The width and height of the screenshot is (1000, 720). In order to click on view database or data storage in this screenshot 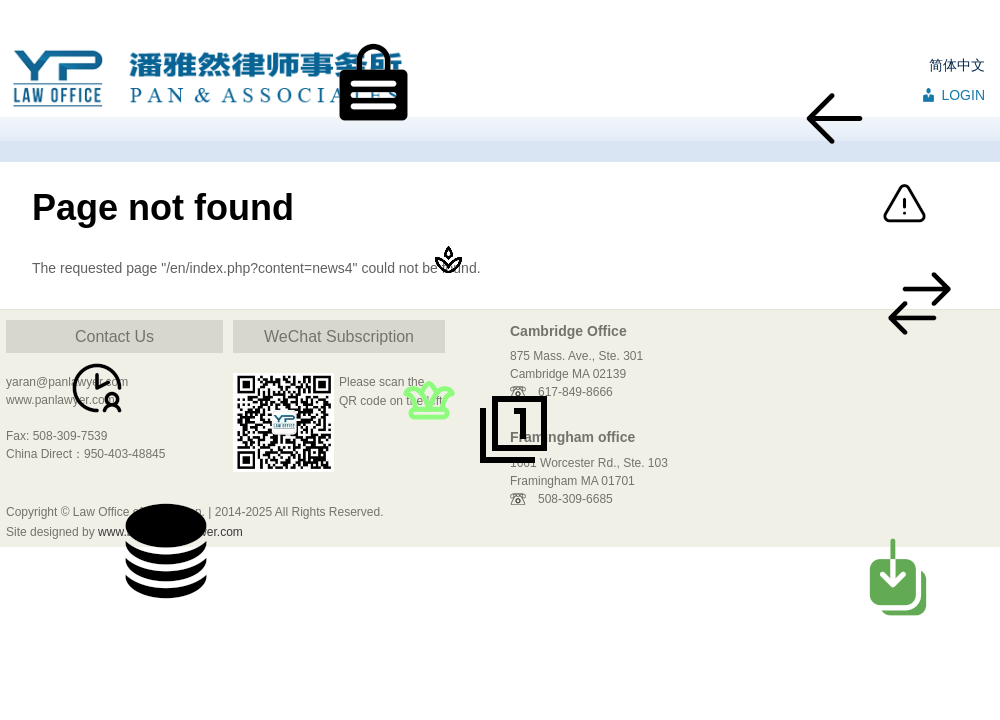, I will do `click(166, 551)`.